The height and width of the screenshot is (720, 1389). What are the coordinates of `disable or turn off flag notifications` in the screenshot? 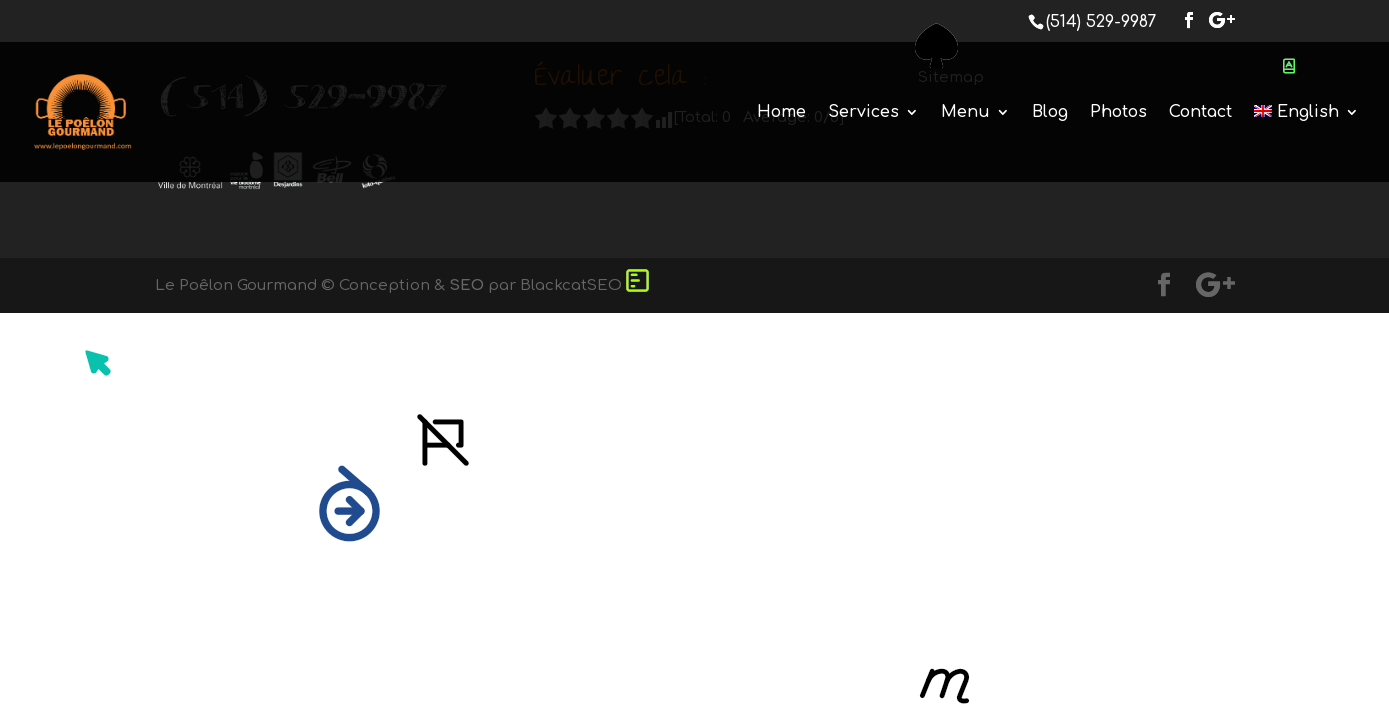 It's located at (443, 440).